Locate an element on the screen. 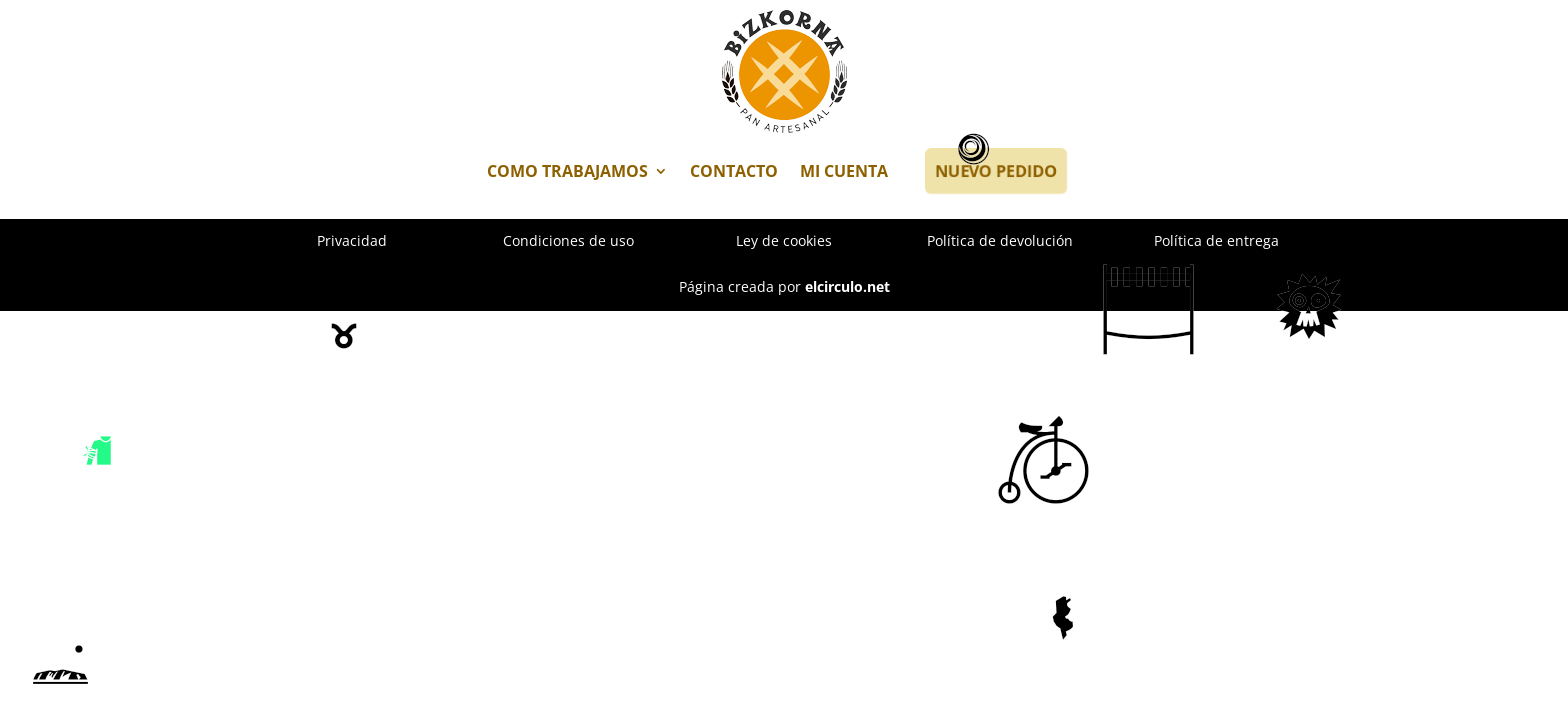  indicates race or level completion is located at coordinates (1148, 309).